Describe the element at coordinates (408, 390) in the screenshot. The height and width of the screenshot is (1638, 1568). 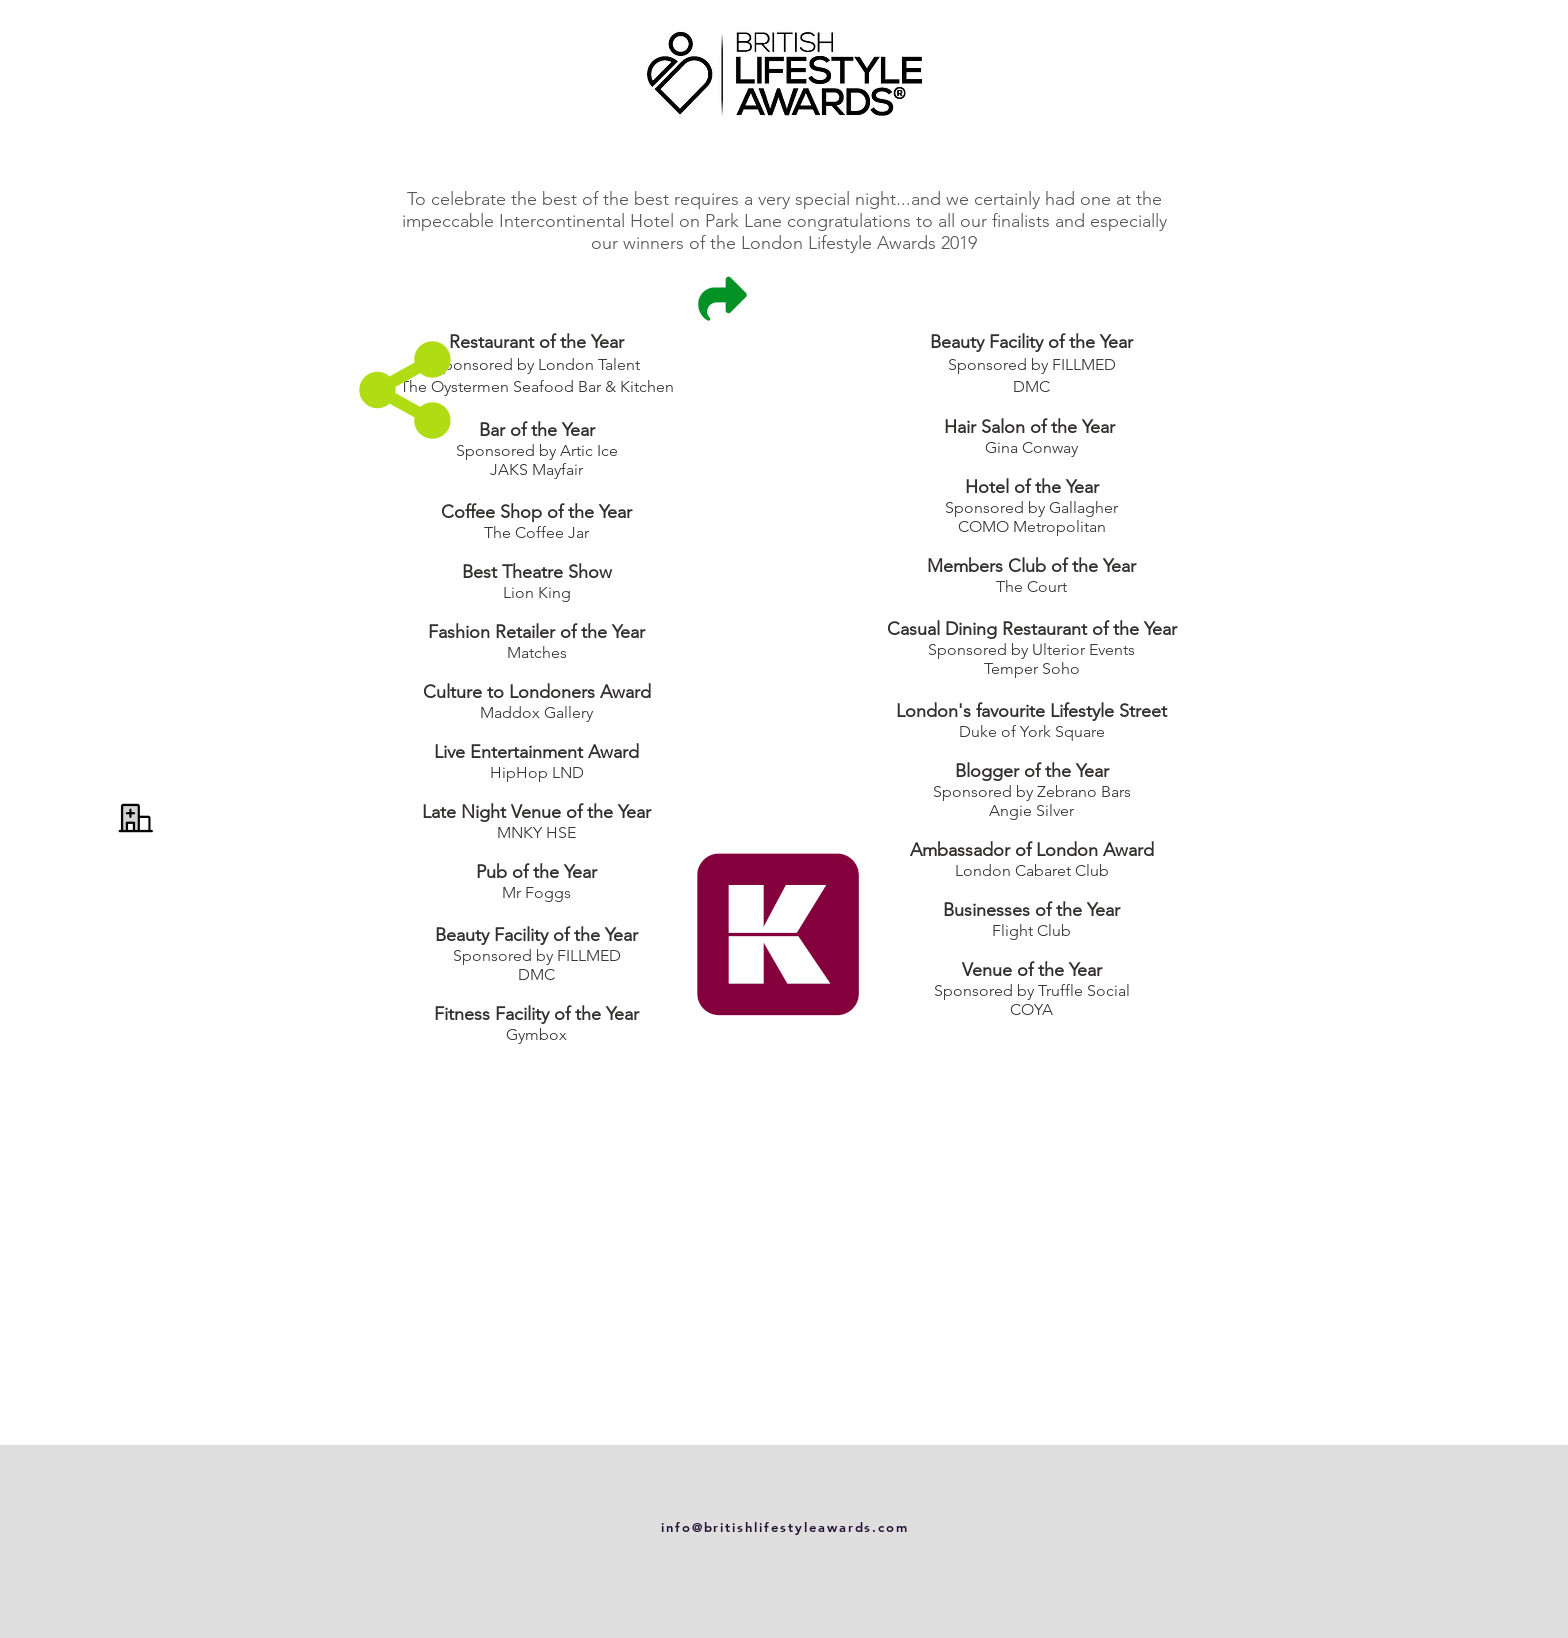
I see `share content with others` at that location.